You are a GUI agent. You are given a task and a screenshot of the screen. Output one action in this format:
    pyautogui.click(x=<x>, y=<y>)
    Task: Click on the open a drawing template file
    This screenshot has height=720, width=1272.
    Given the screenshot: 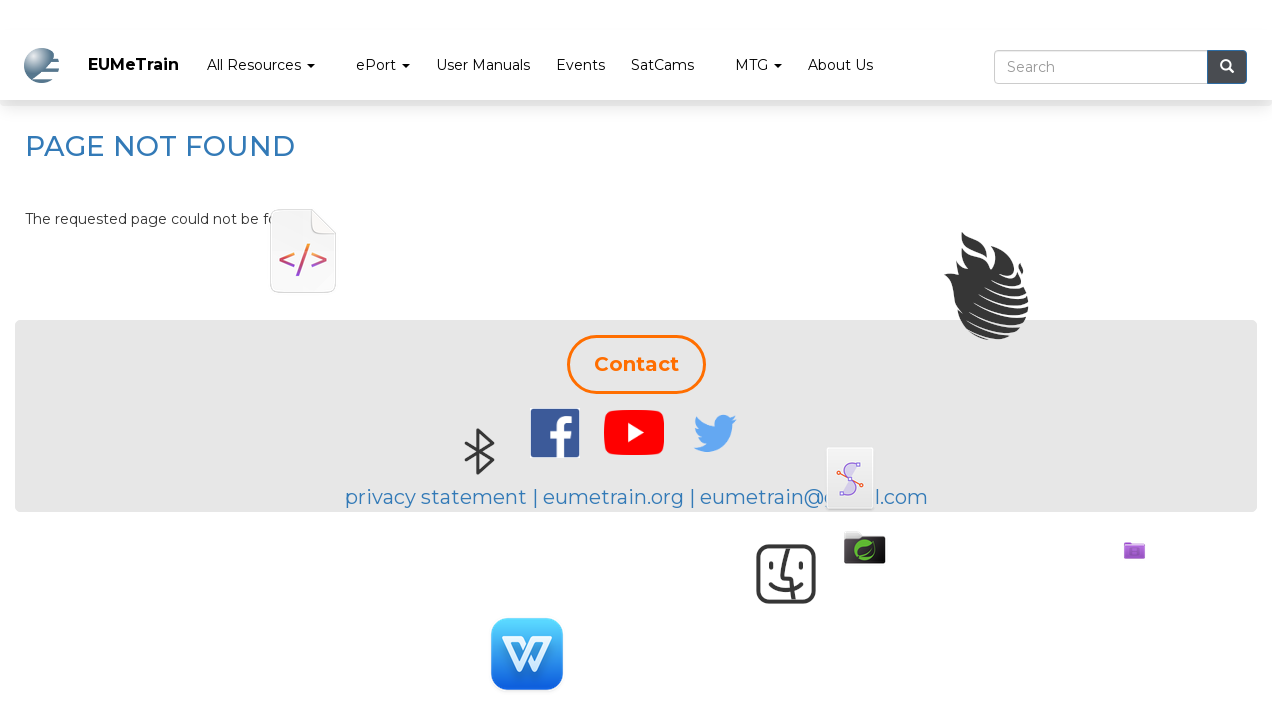 What is the action you would take?
    pyautogui.click(x=850, y=479)
    